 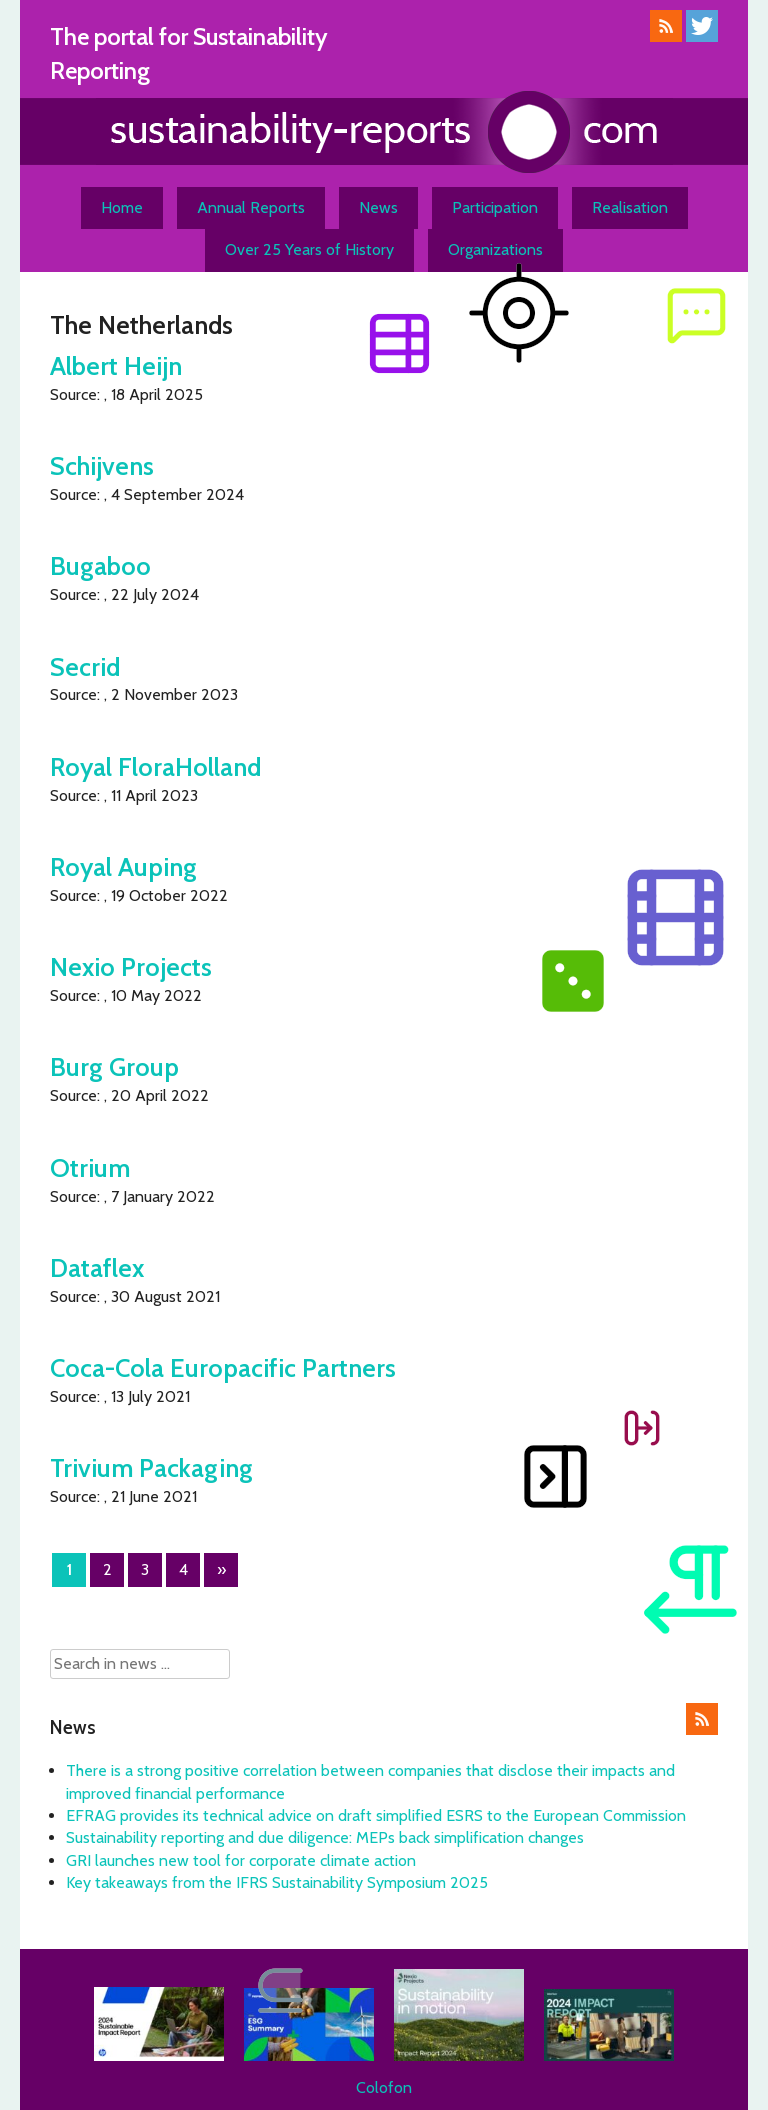 I want to click on randomize or shuffle content, so click(x=573, y=981).